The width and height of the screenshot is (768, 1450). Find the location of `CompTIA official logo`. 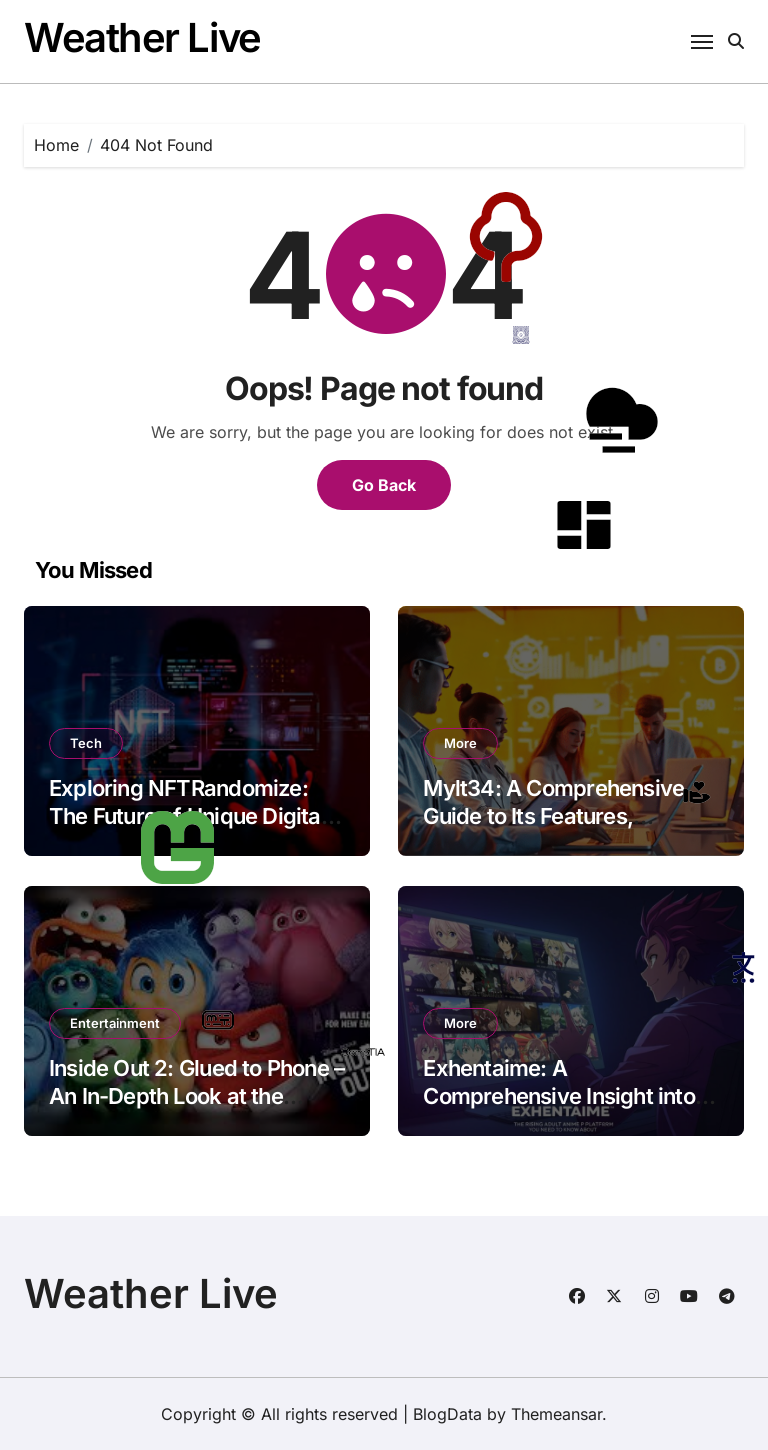

CompTIA official logo is located at coordinates (363, 1053).